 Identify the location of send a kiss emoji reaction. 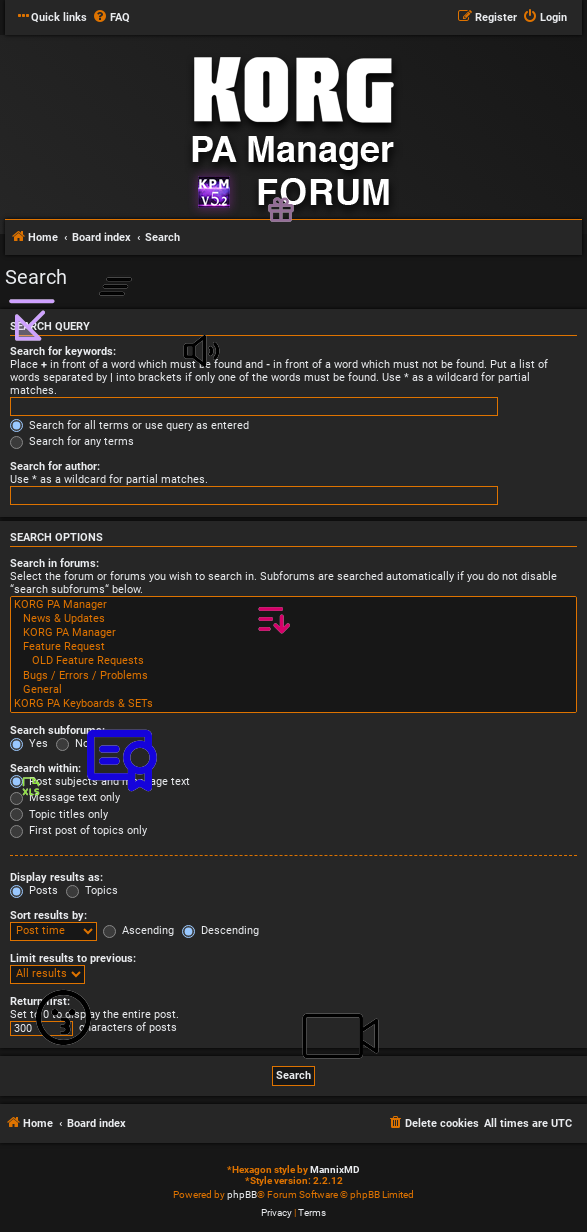
(63, 1017).